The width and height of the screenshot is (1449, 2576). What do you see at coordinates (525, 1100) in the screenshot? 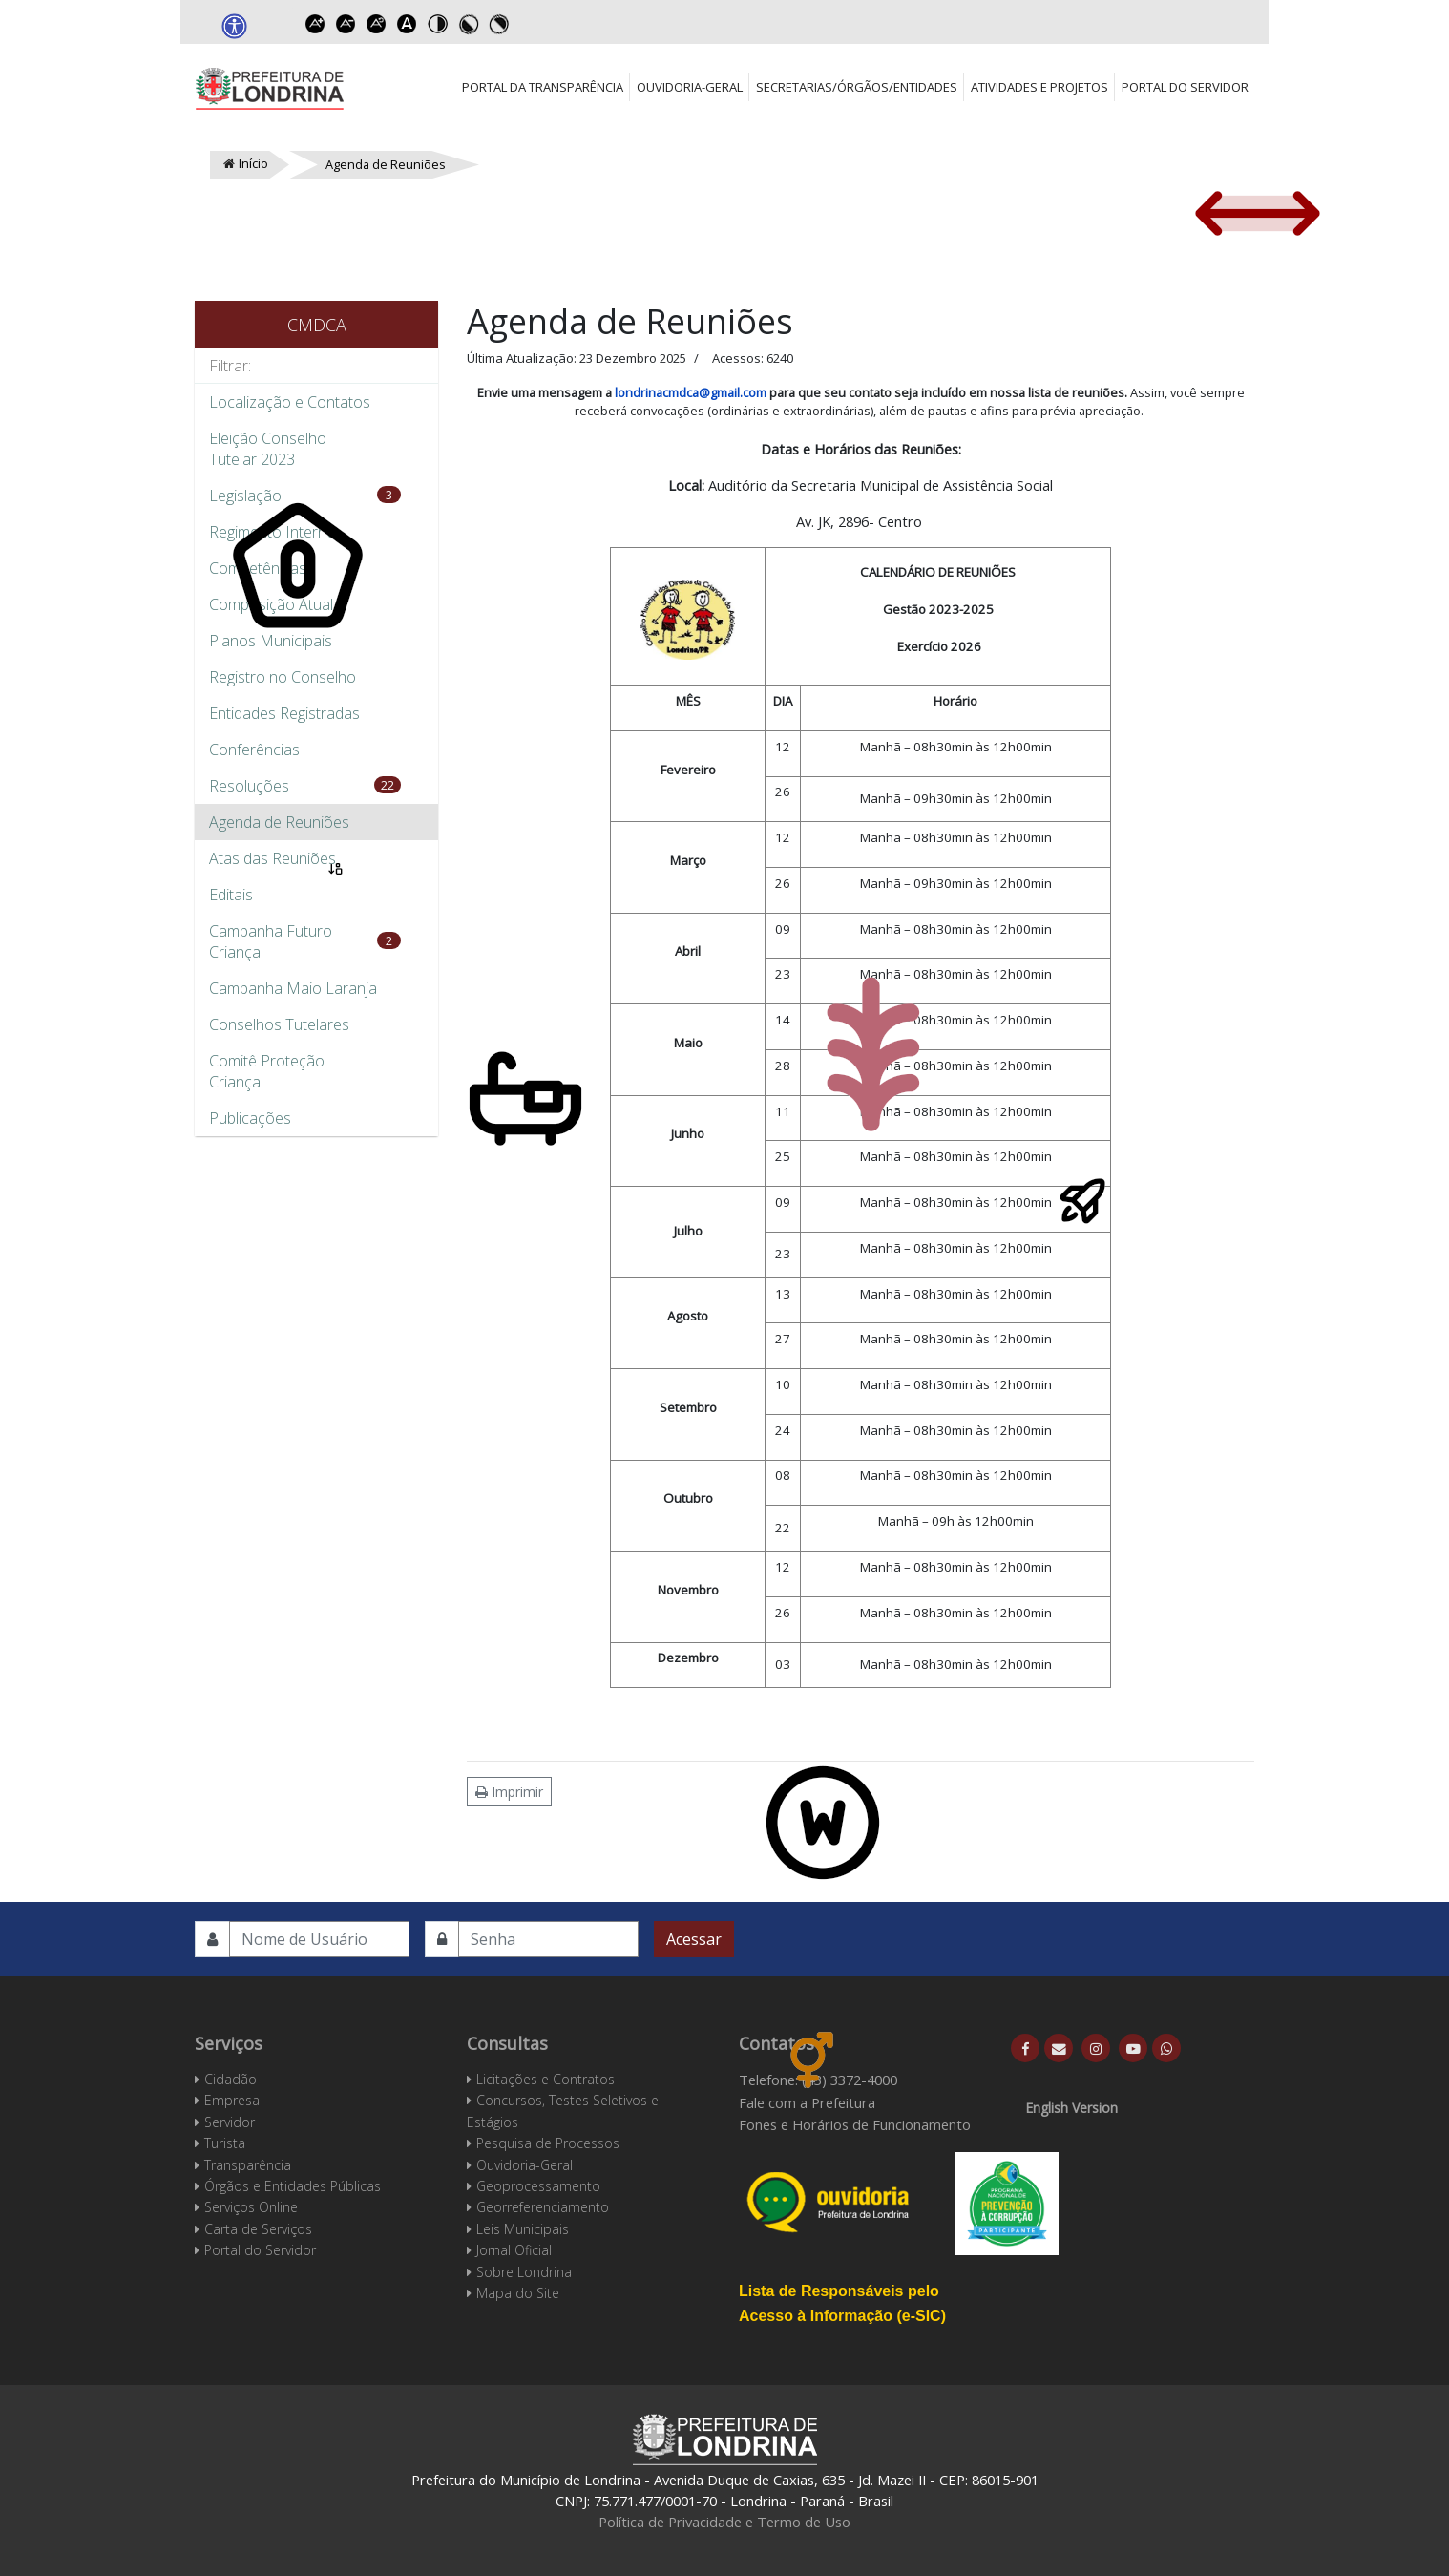
I see `indicates bathroom amenities available` at bounding box center [525, 1100].